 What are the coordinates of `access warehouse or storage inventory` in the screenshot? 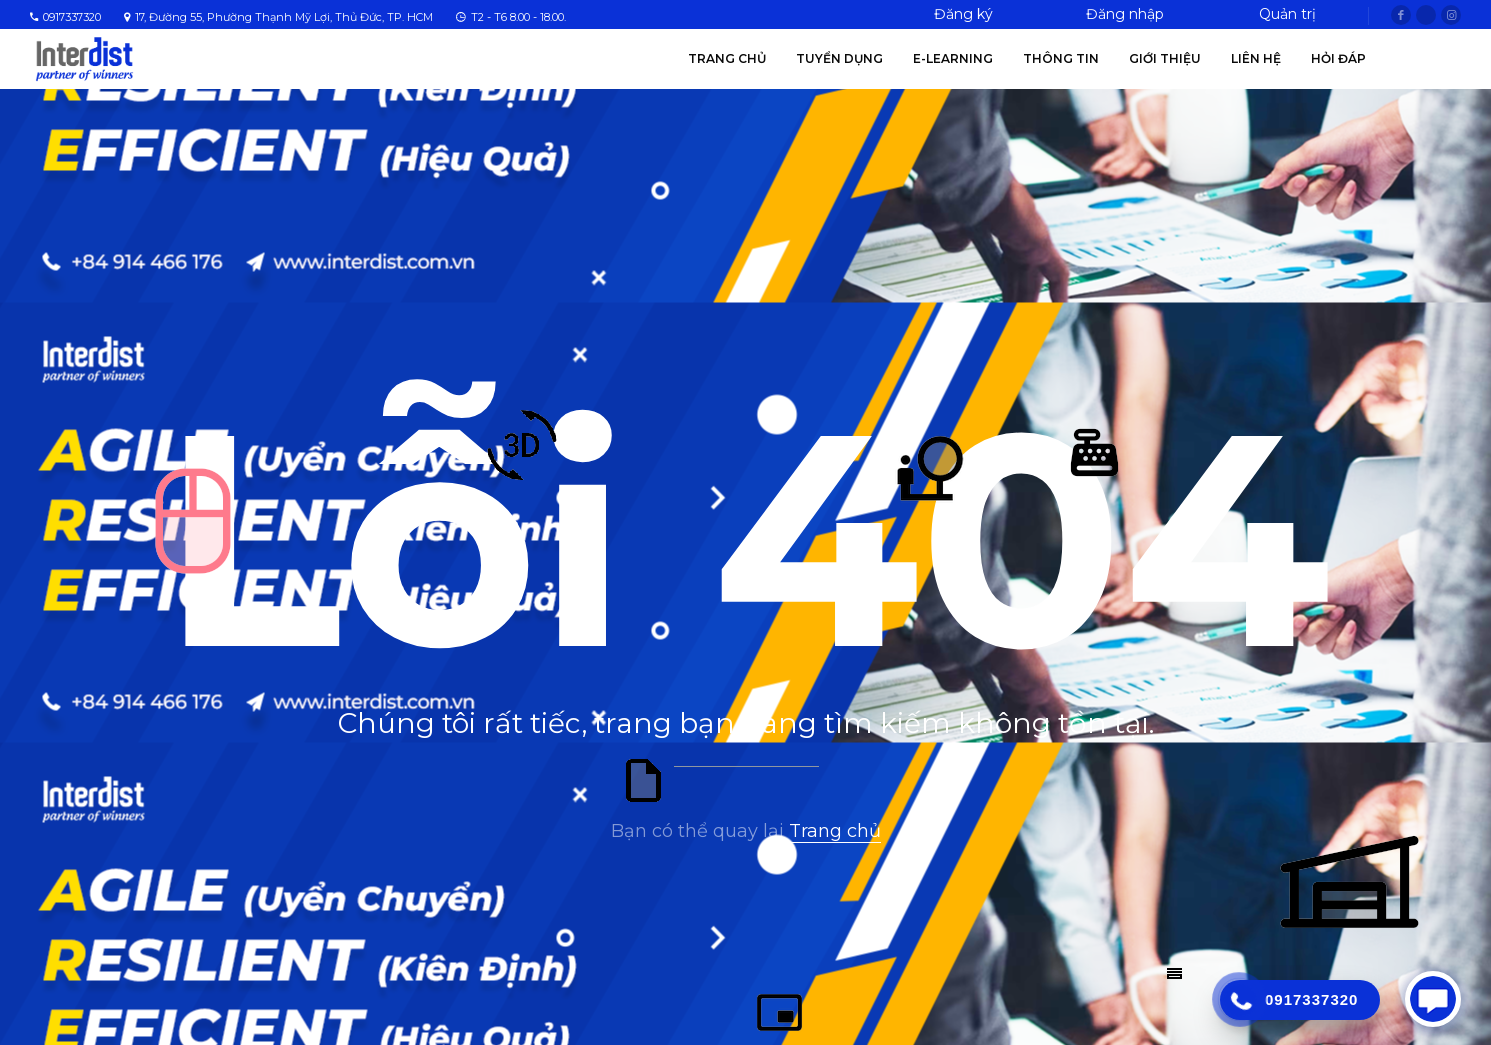 It's located at (1349, 886).